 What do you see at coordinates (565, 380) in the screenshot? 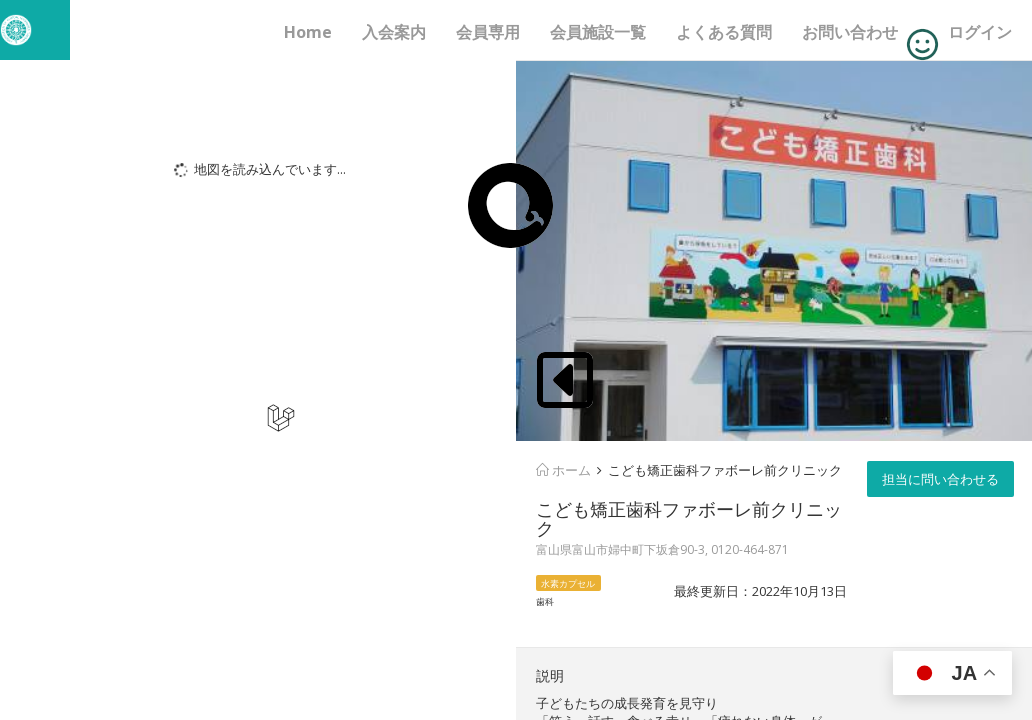
I see `navigate to the previous item or screen` at bounding box center [565, 380].